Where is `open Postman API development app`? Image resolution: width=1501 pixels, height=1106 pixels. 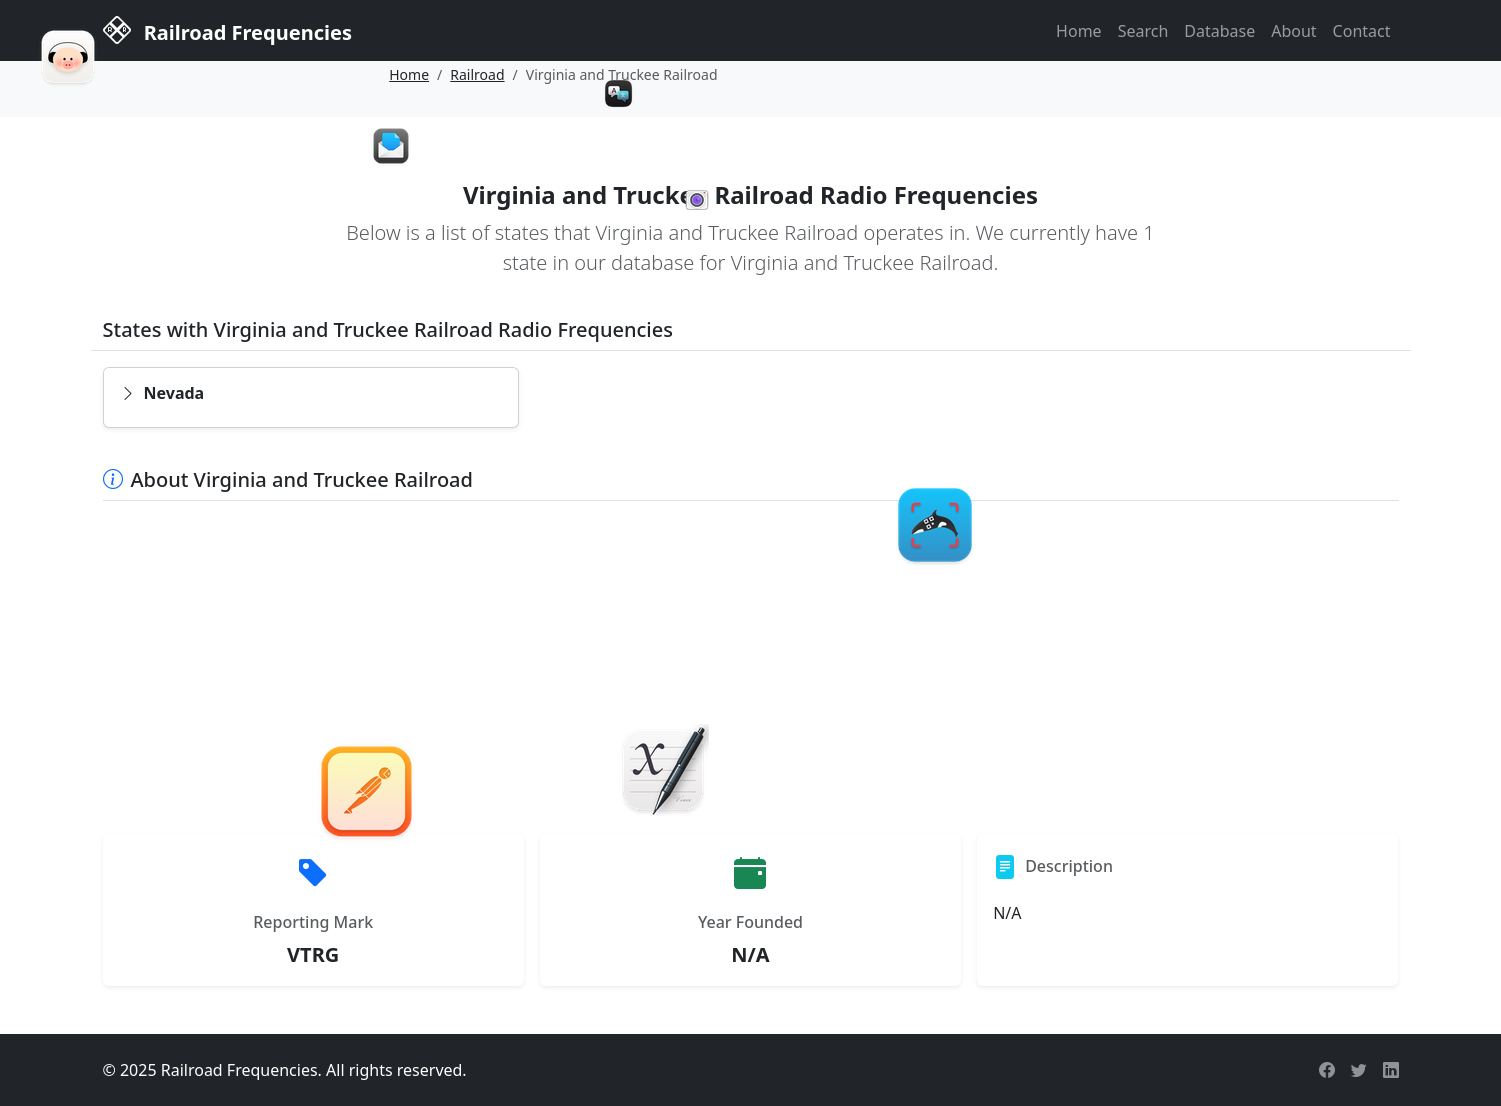
open Postman API development app is located at coordinates (366, 791).